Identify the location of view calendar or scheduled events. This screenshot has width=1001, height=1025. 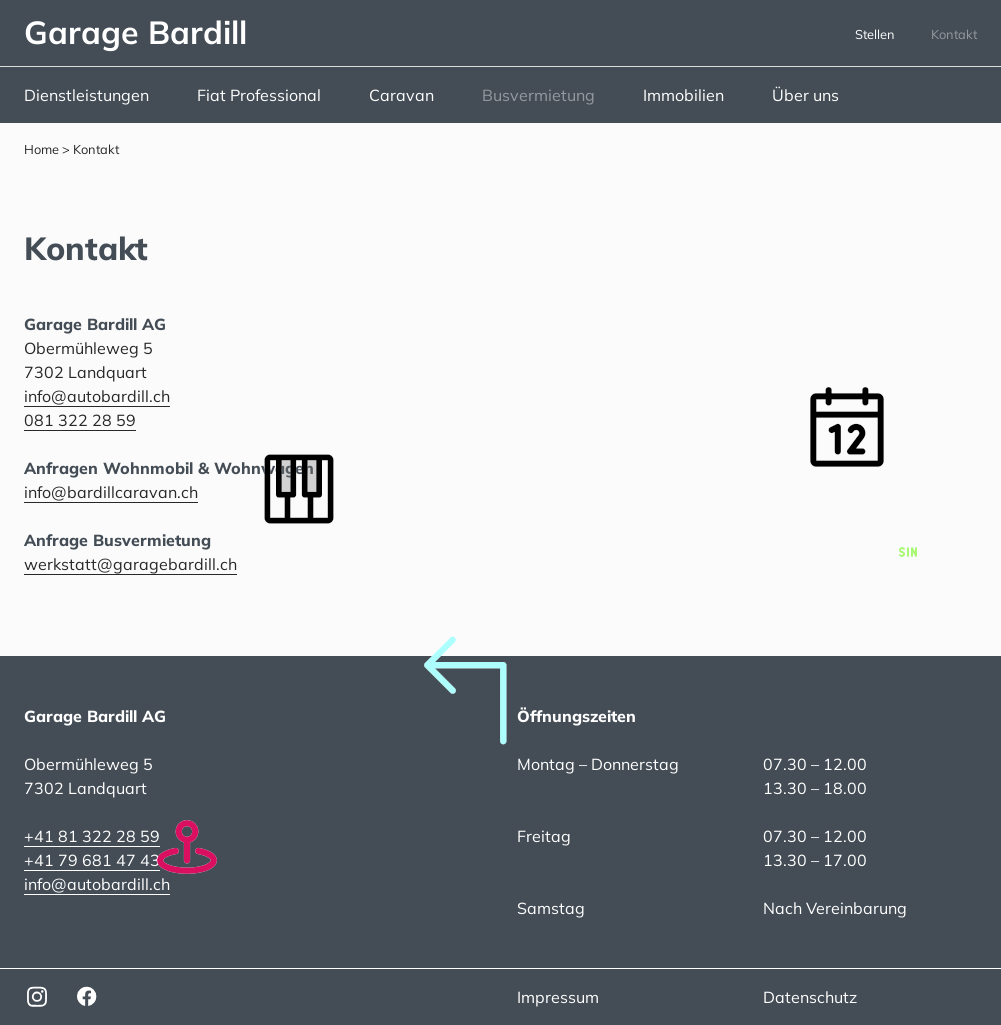
(847, 430).